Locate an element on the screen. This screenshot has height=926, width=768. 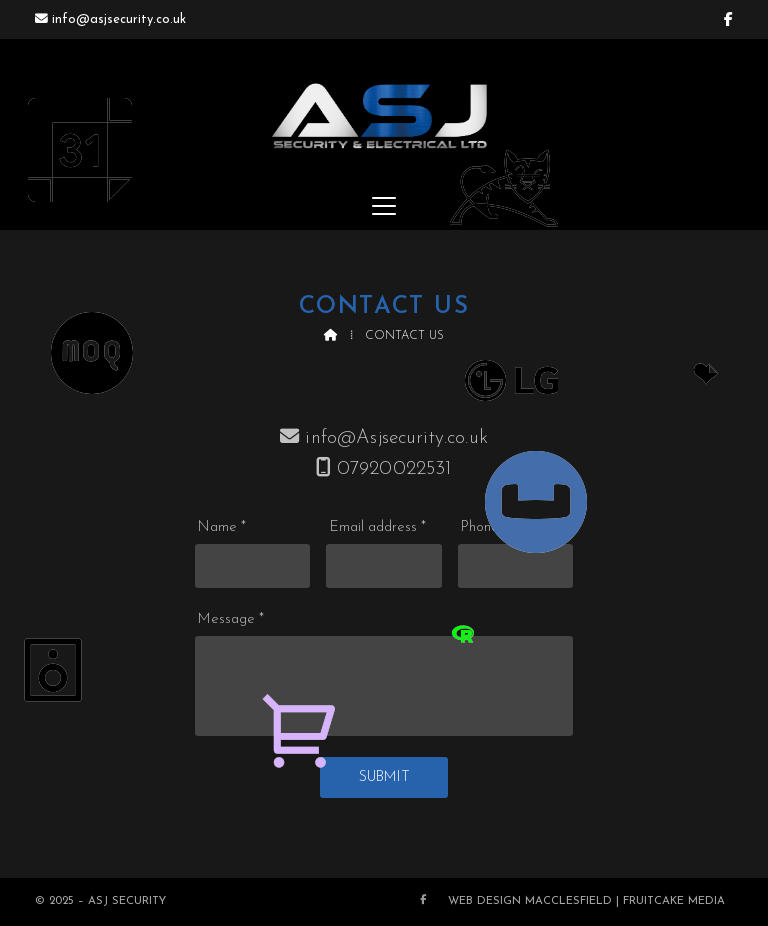
R programming language logo is located at coordinates (463, 634).